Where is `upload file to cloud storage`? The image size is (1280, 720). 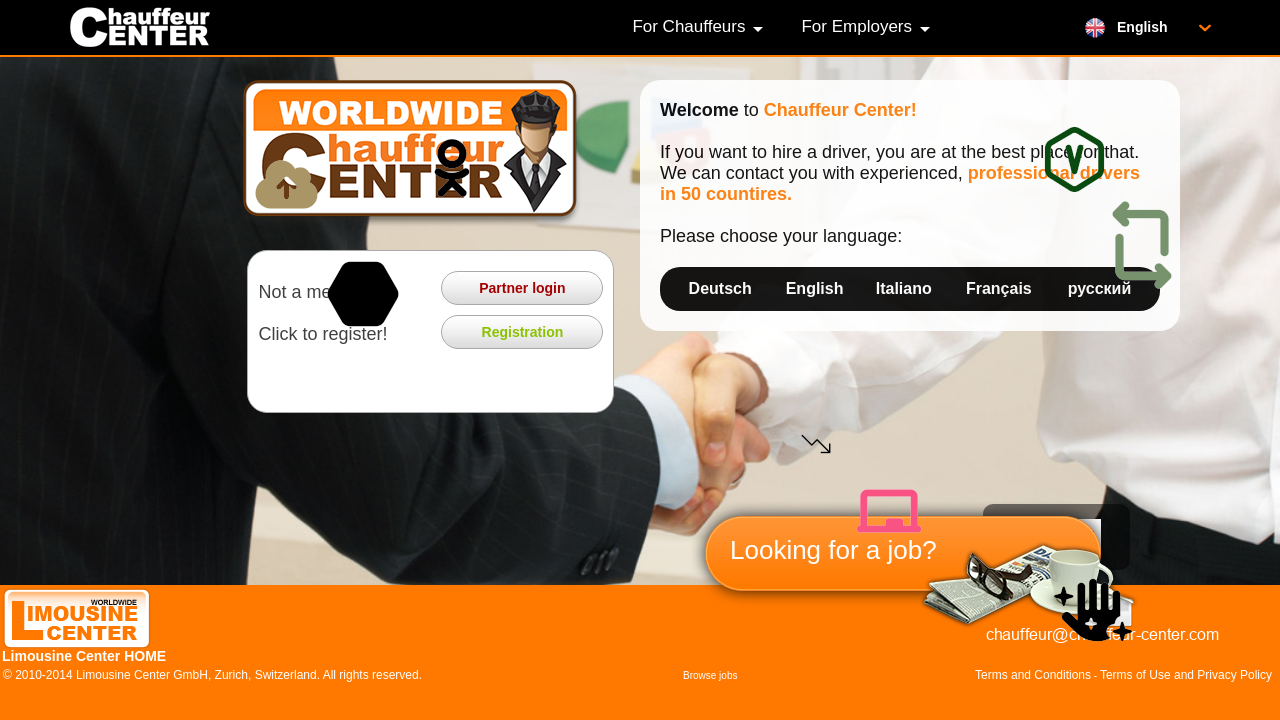 upload file to cloud storage is located at coordinates (286, 184).